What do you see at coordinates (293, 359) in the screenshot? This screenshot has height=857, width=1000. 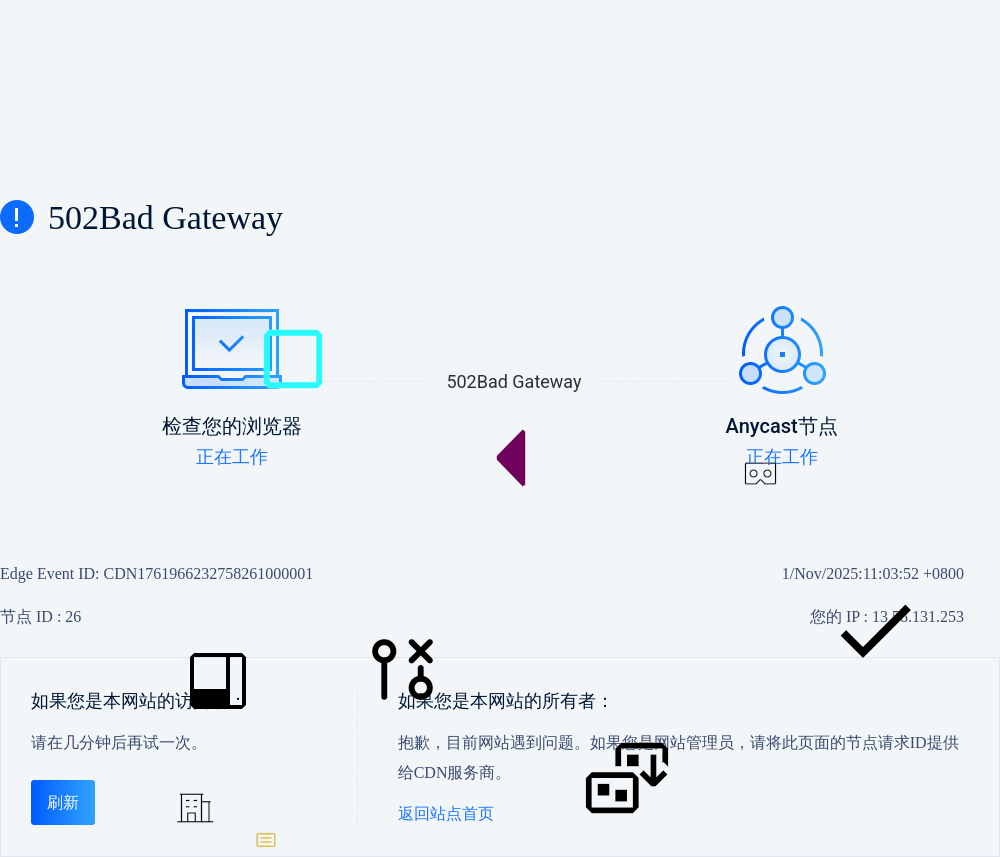 I see `stop debugging session` at bounding box center [293, 359].